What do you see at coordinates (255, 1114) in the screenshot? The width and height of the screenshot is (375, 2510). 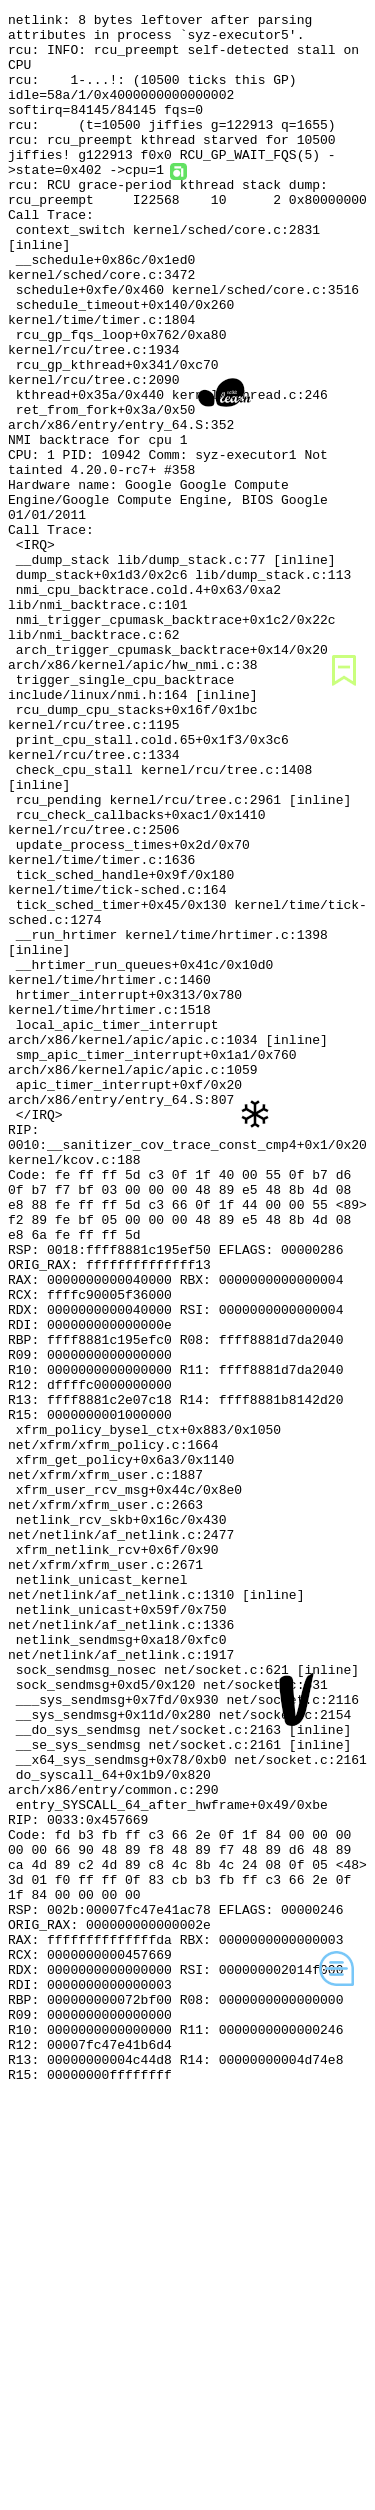 I see `activate cooling or air conditioning mode` at bounding box center [255, 1114].